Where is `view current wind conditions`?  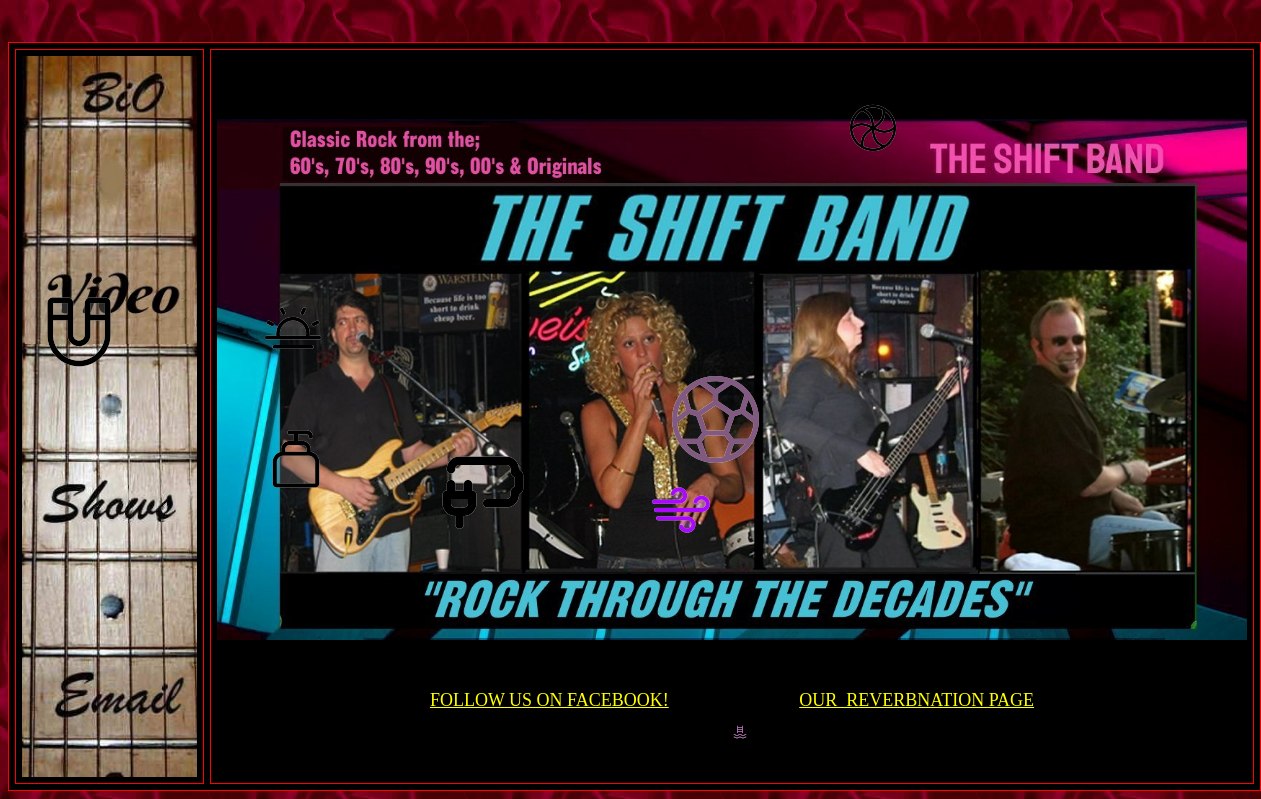
view current wind conditions is located at coordinates (681, 510).